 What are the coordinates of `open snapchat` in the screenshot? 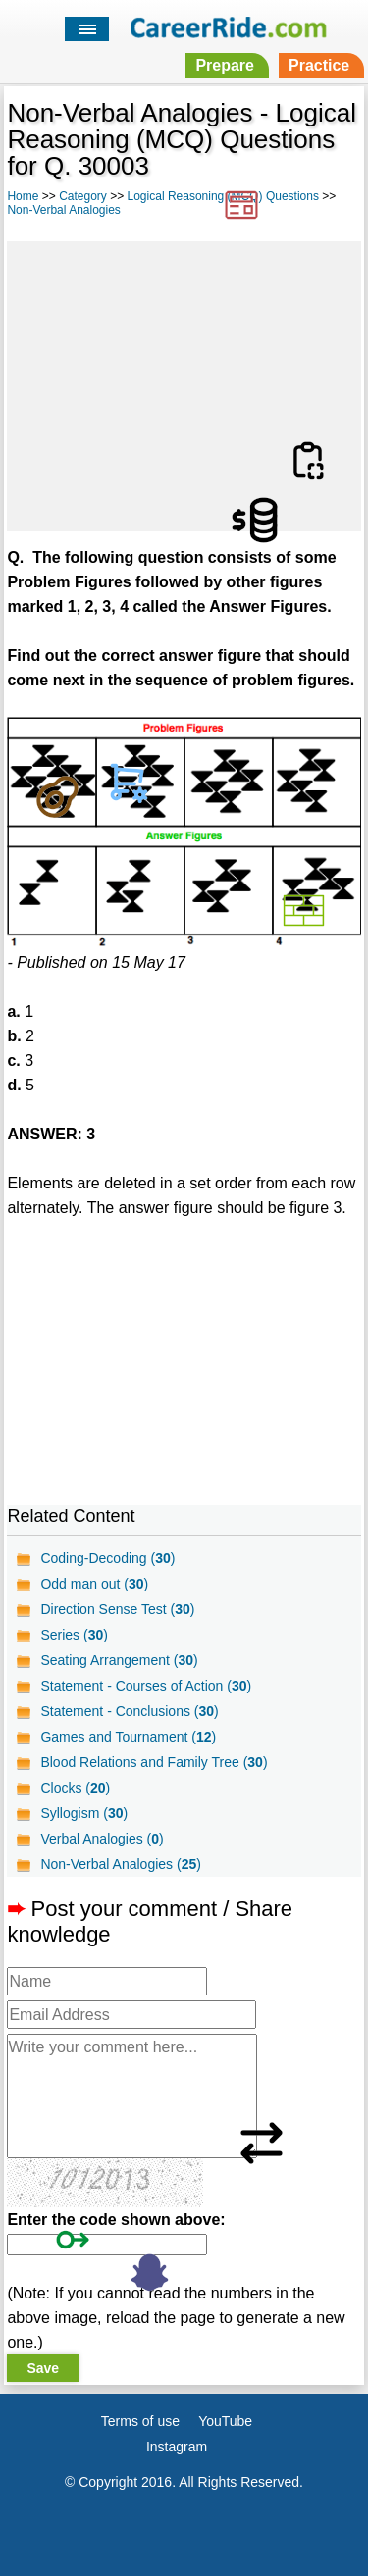 It's located at (149, 2272).